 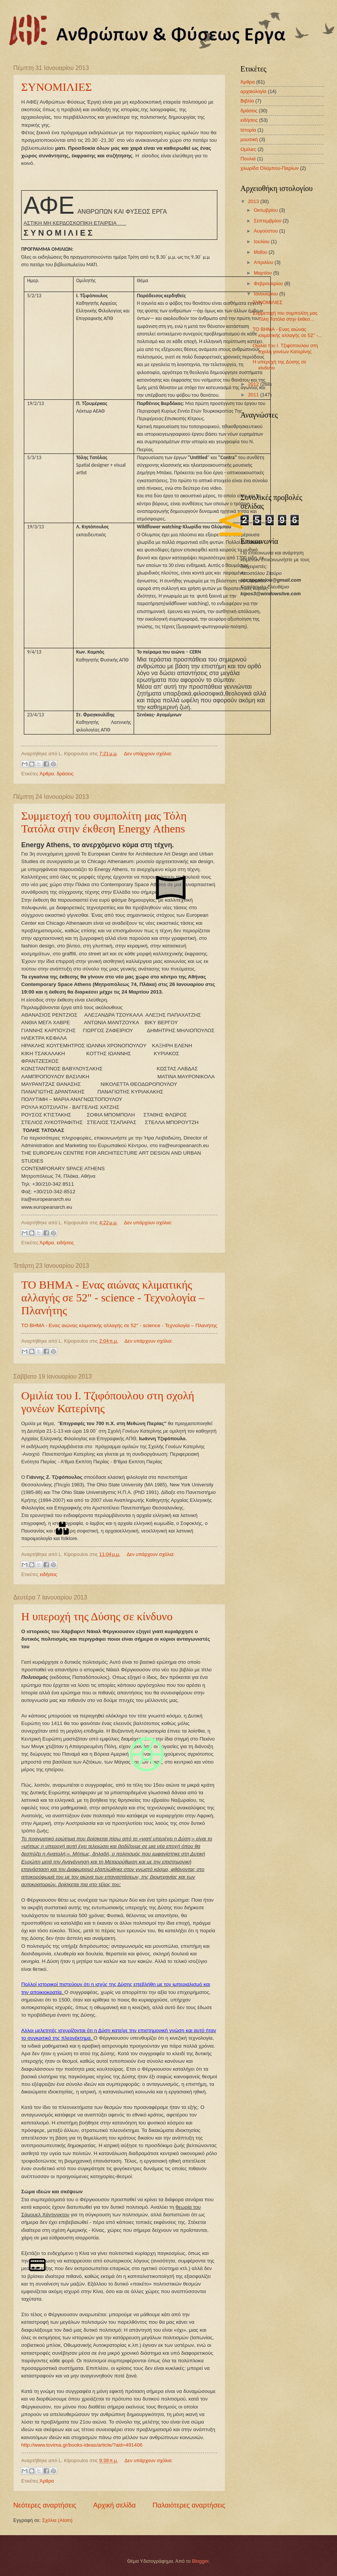 What do you see at coordinates (171, 888) in the screenshot?
I see `switch to panorama photo mode` at bounding box center [171, 888].